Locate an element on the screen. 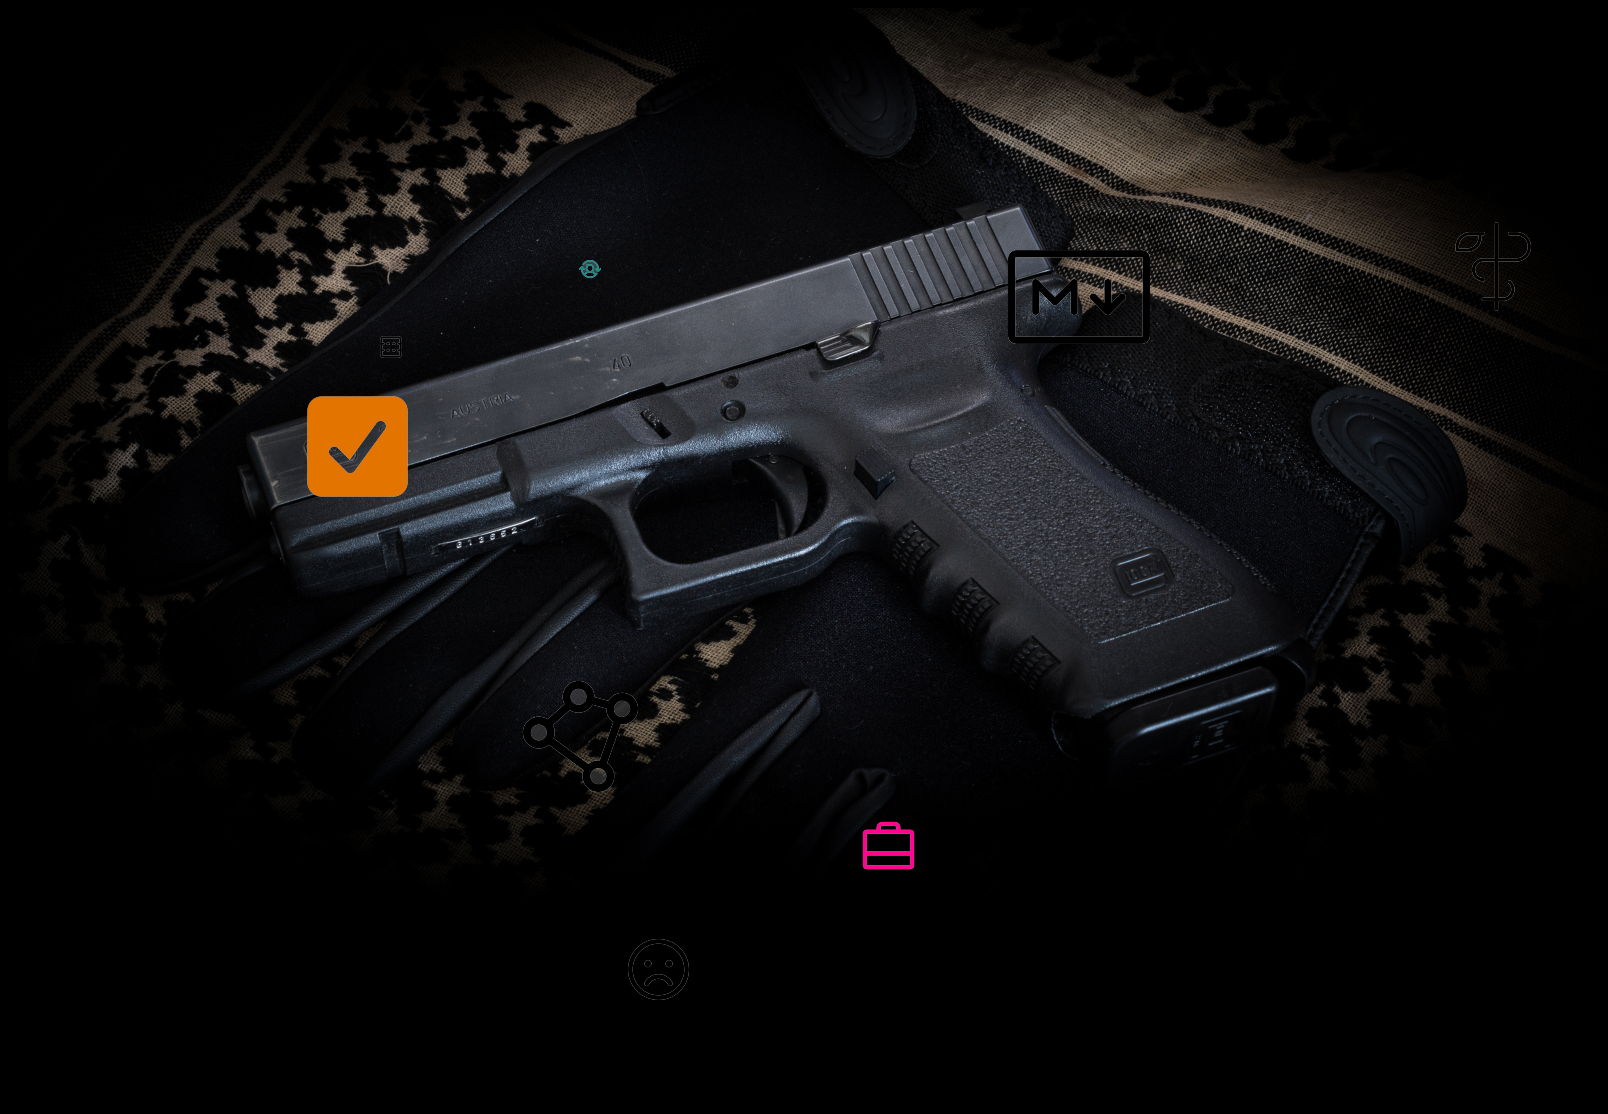  indicate negative feedback or dissatisfaction is located at coordinates (658, 969).